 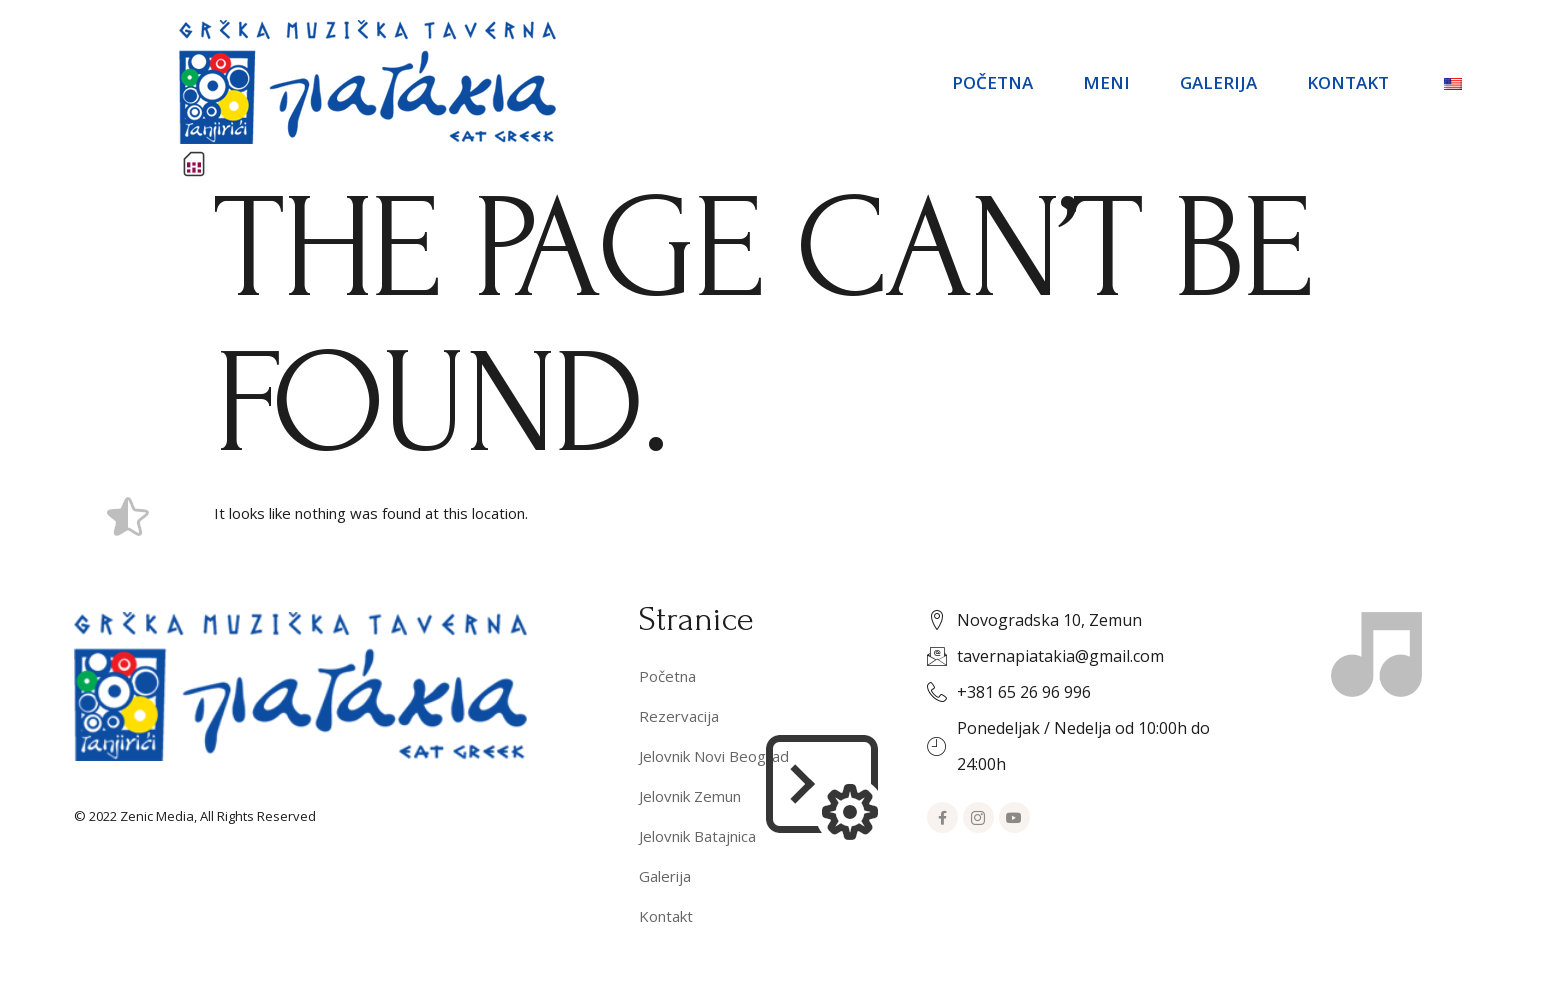 I want to click on indicates a partial or half rating, so click(x=128, y=518).